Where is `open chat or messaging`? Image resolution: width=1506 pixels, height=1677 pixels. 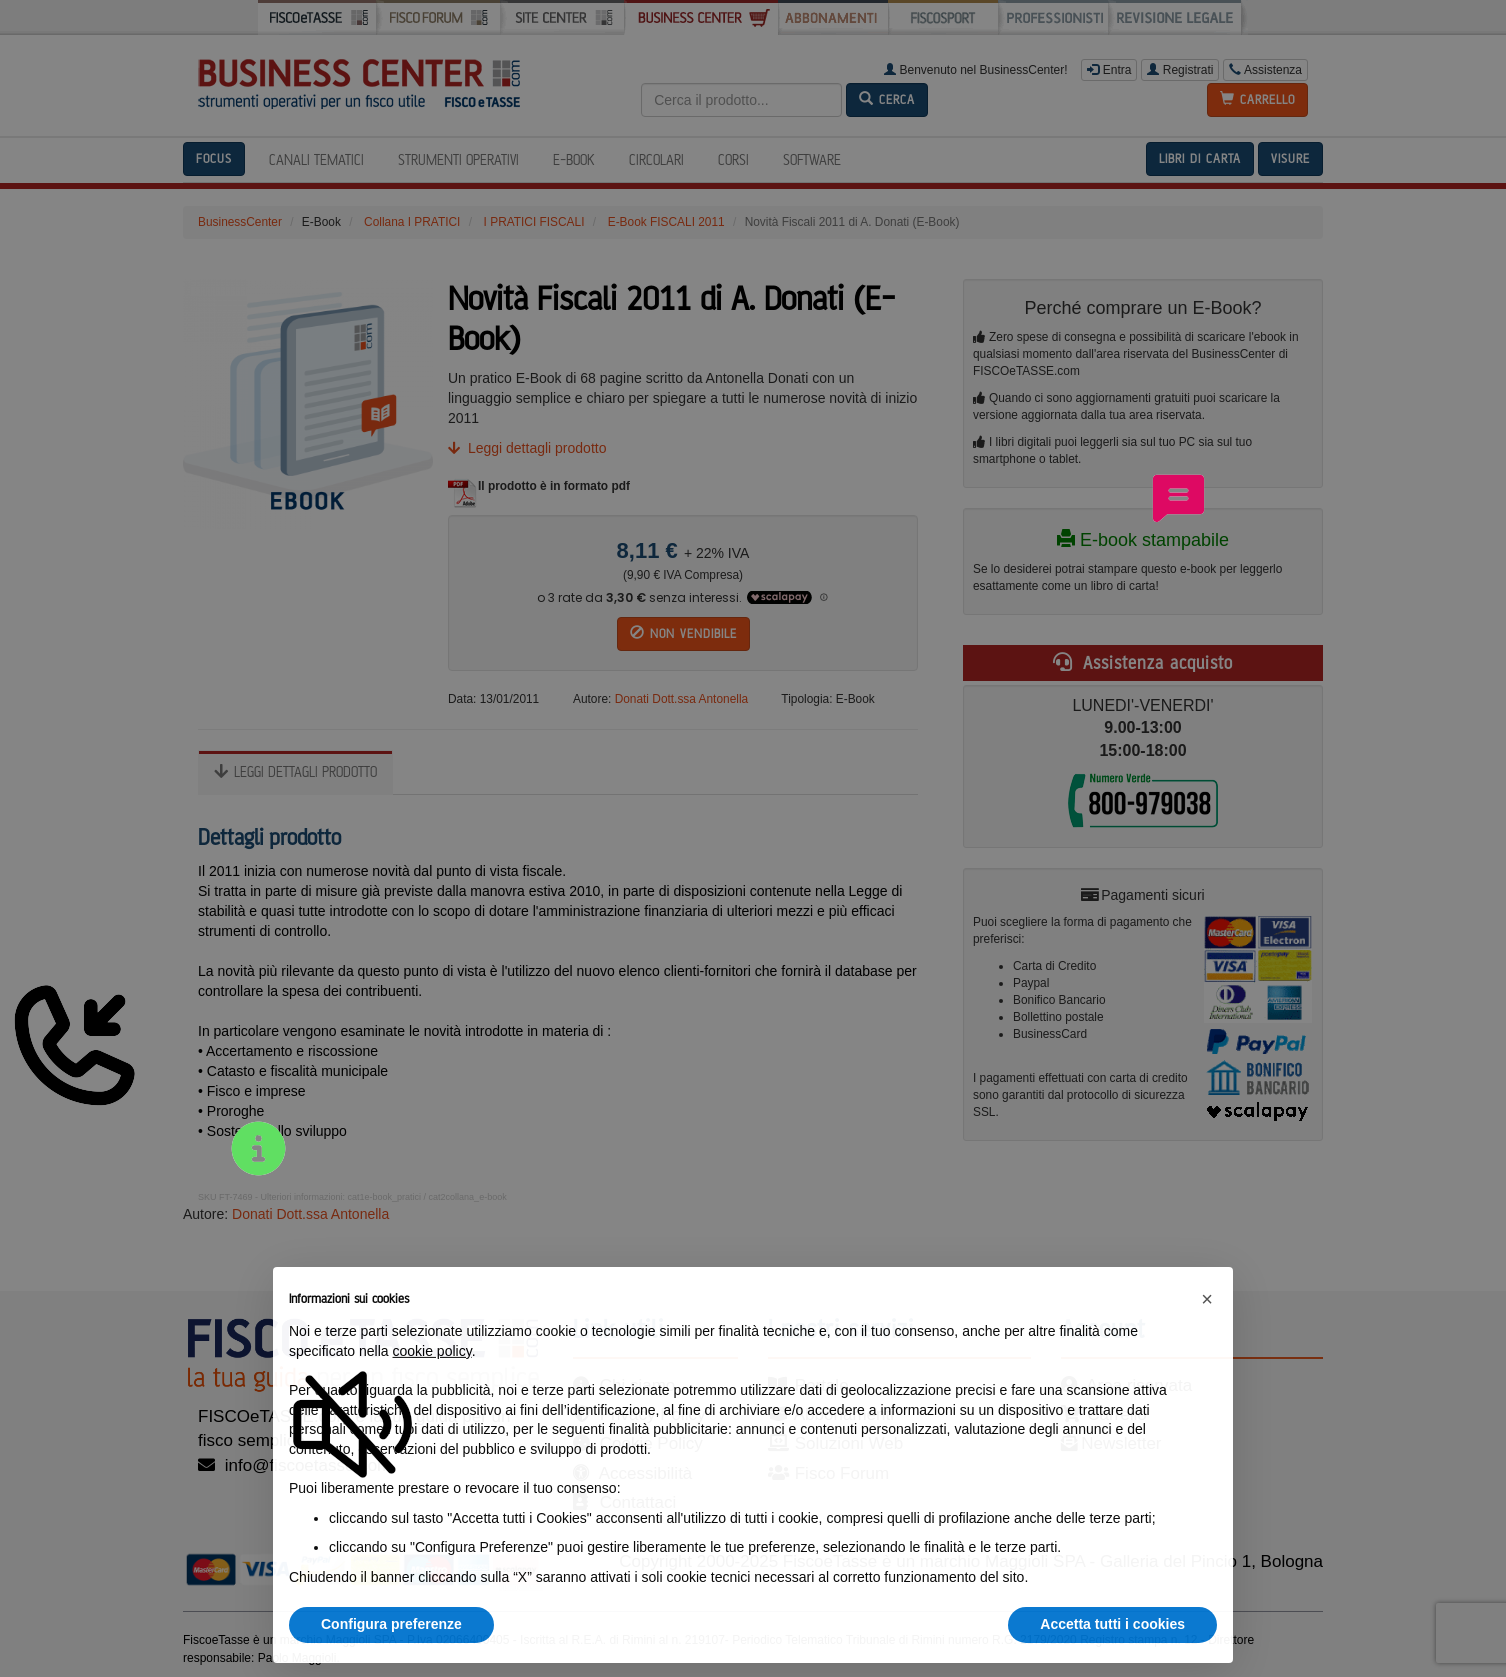
open chat or messaging is located at coordinates (1178, 494).